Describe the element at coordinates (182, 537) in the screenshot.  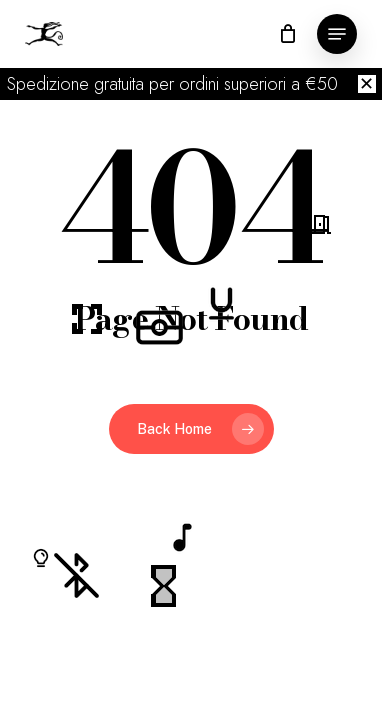
I see `access music or audio player` at that location.